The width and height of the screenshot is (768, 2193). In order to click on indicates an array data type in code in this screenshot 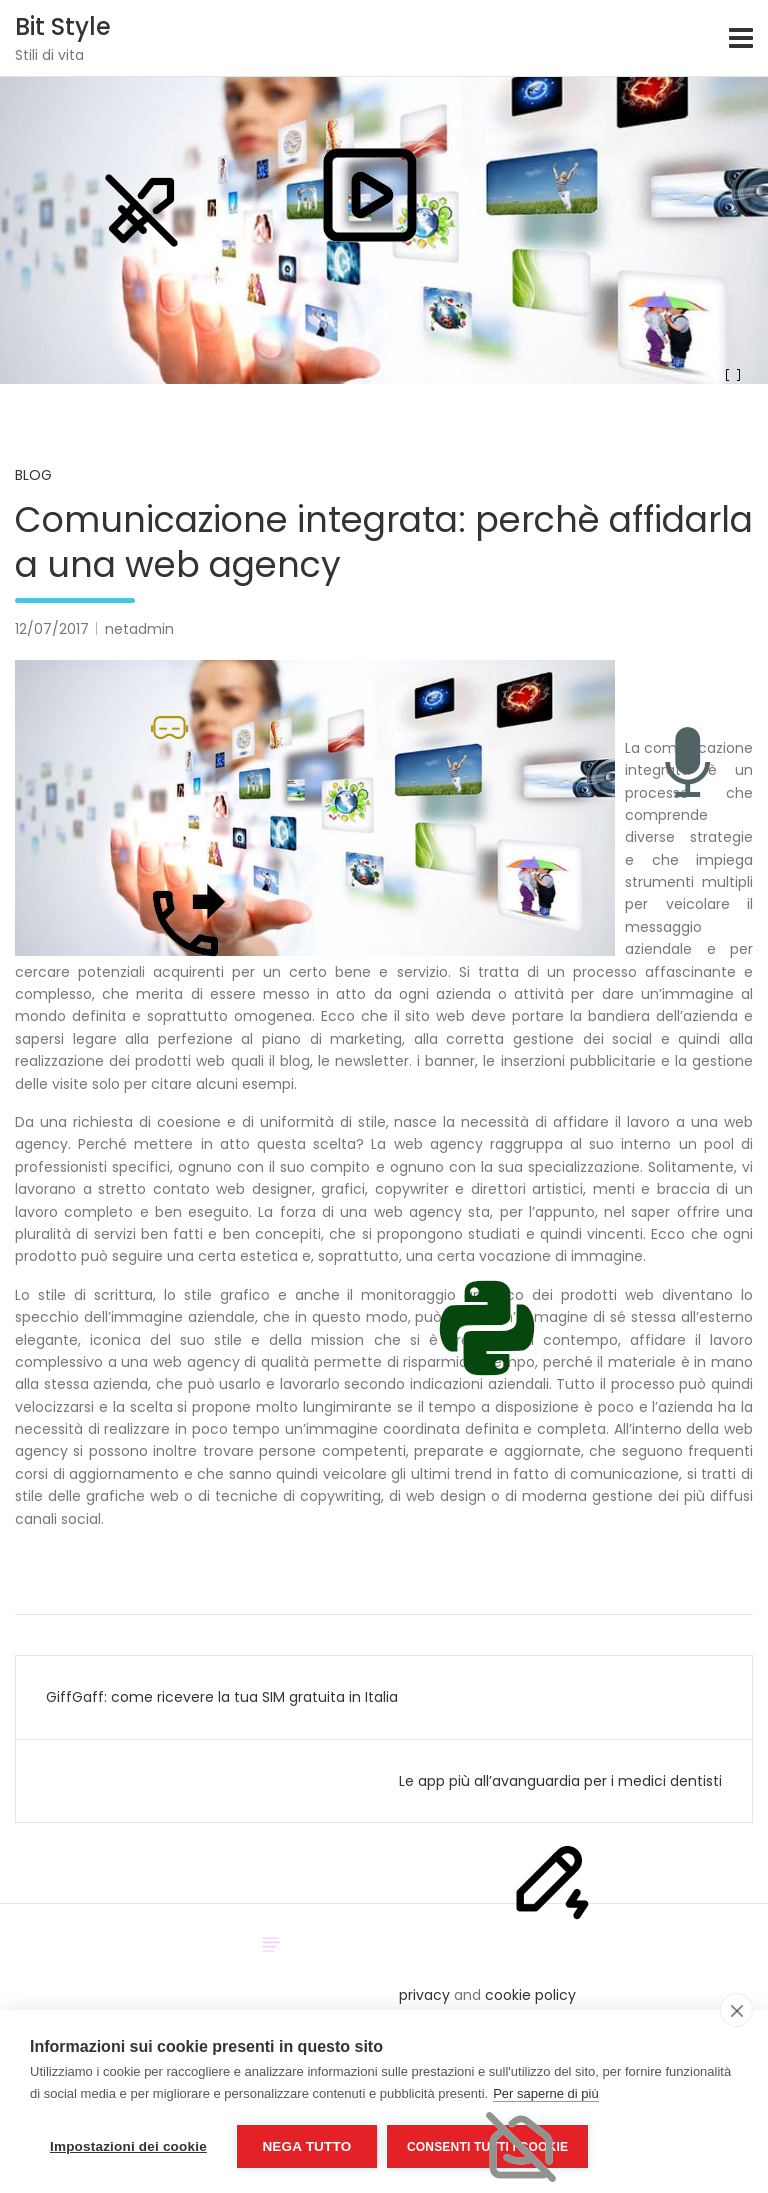, I will do `click(733, 375)`.